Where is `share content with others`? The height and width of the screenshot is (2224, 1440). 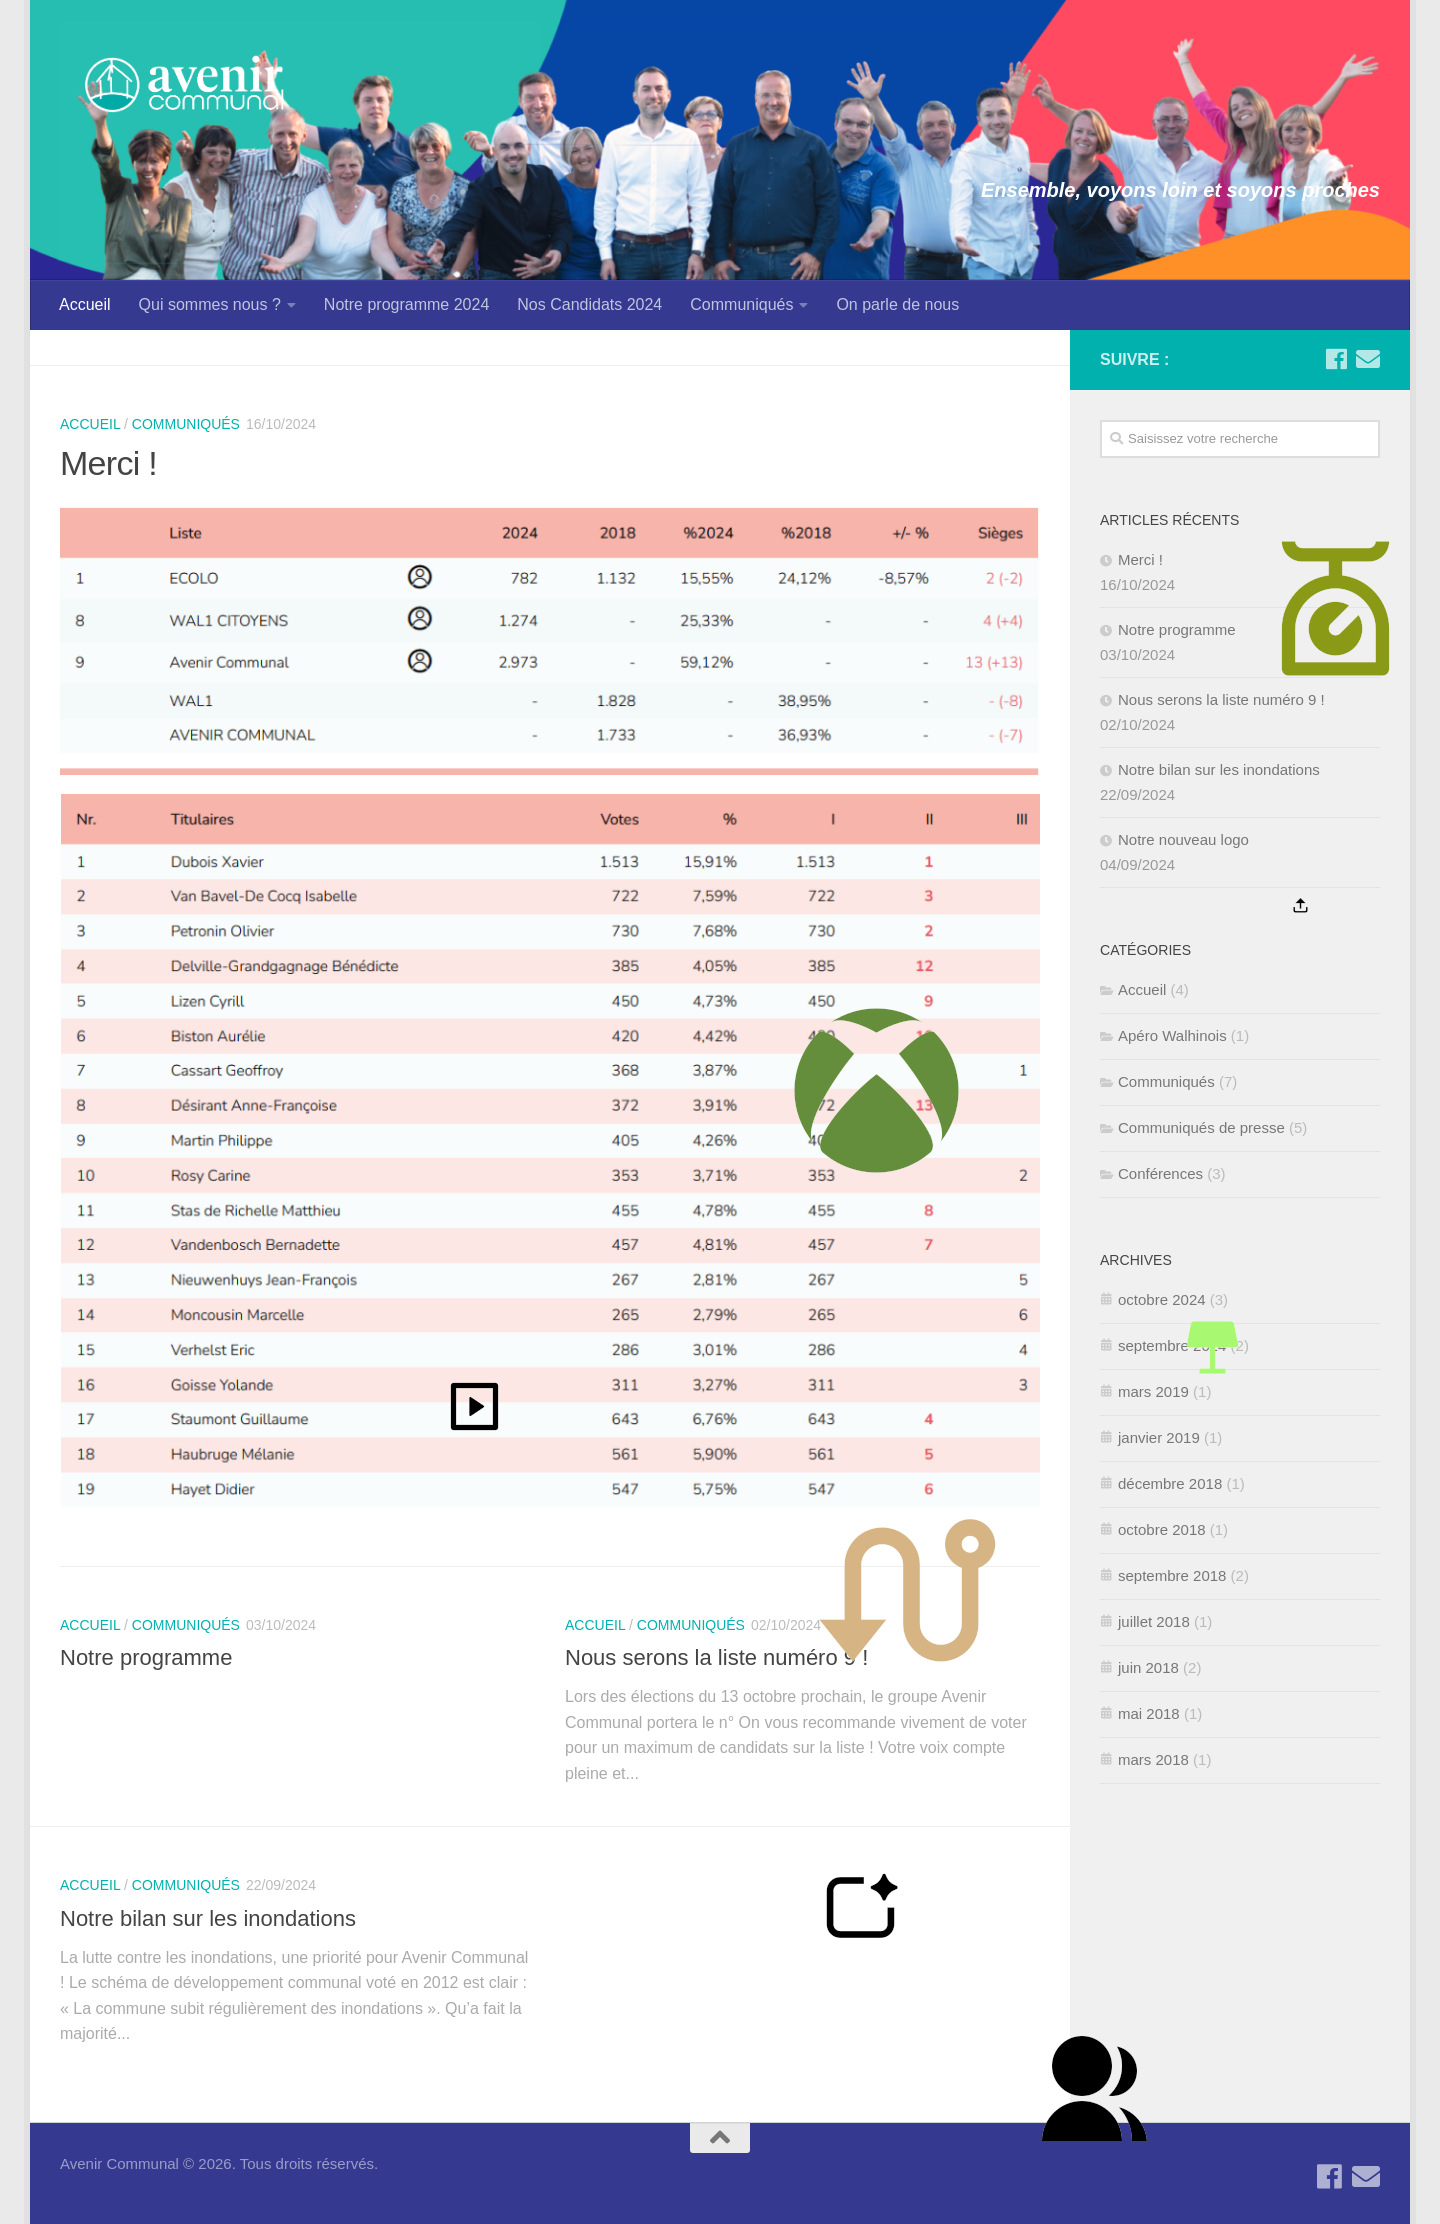
share content with others is located at coordinates (1300, 905).